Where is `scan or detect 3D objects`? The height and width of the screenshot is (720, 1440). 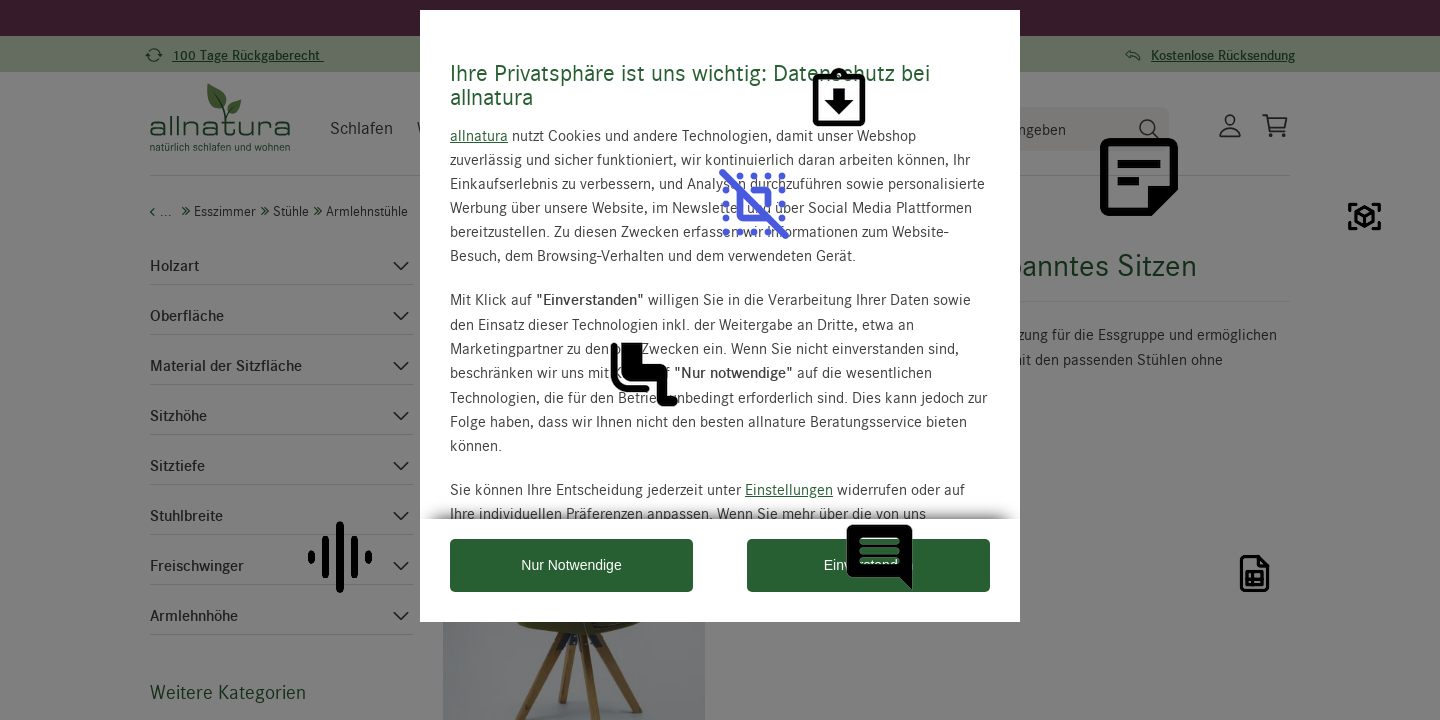
scan or detect 3D objects is located at coordinates (1364, 216).